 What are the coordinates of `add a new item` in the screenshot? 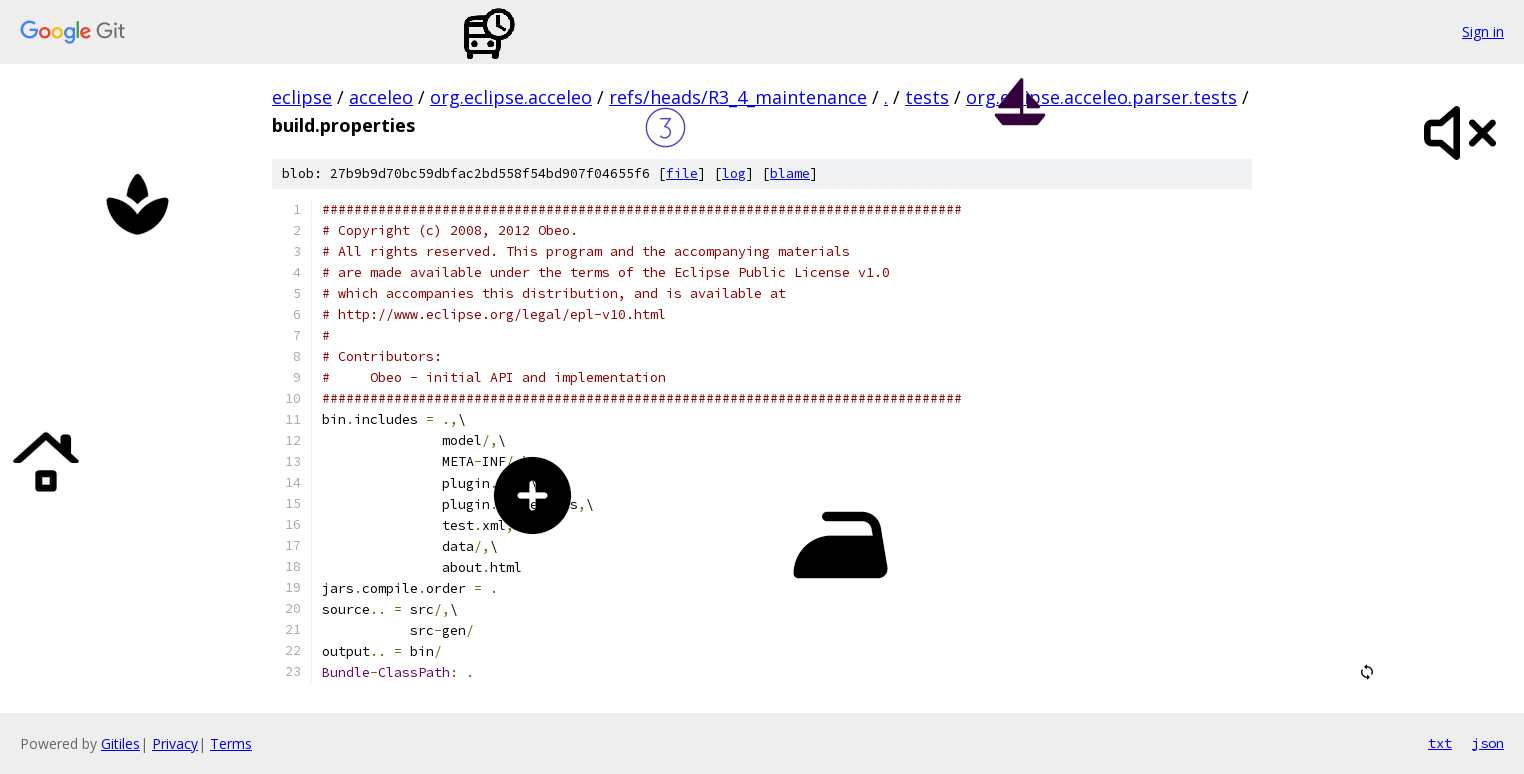 It's located at (532, 495).